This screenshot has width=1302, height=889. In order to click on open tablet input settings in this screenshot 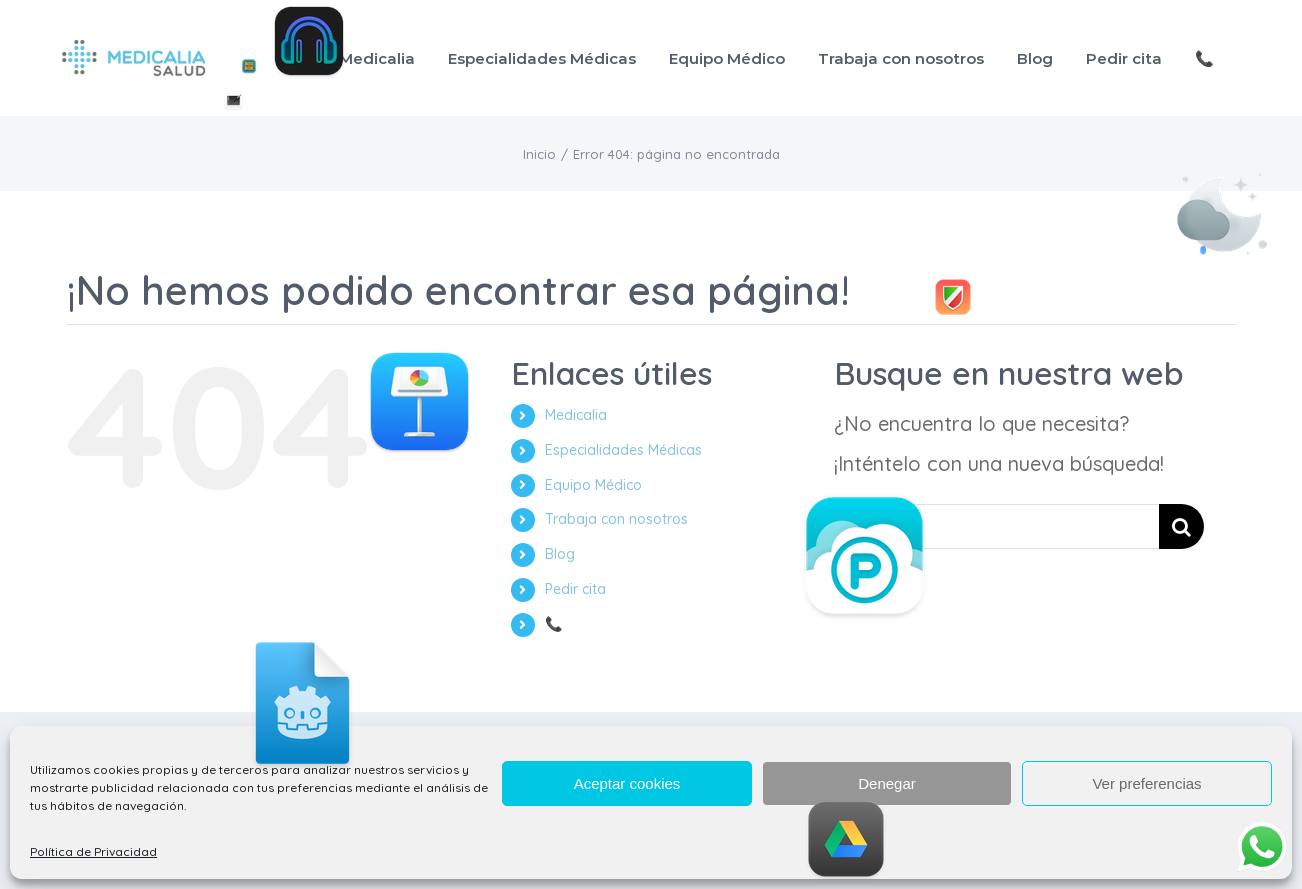, I will do `click(233, 100)`.